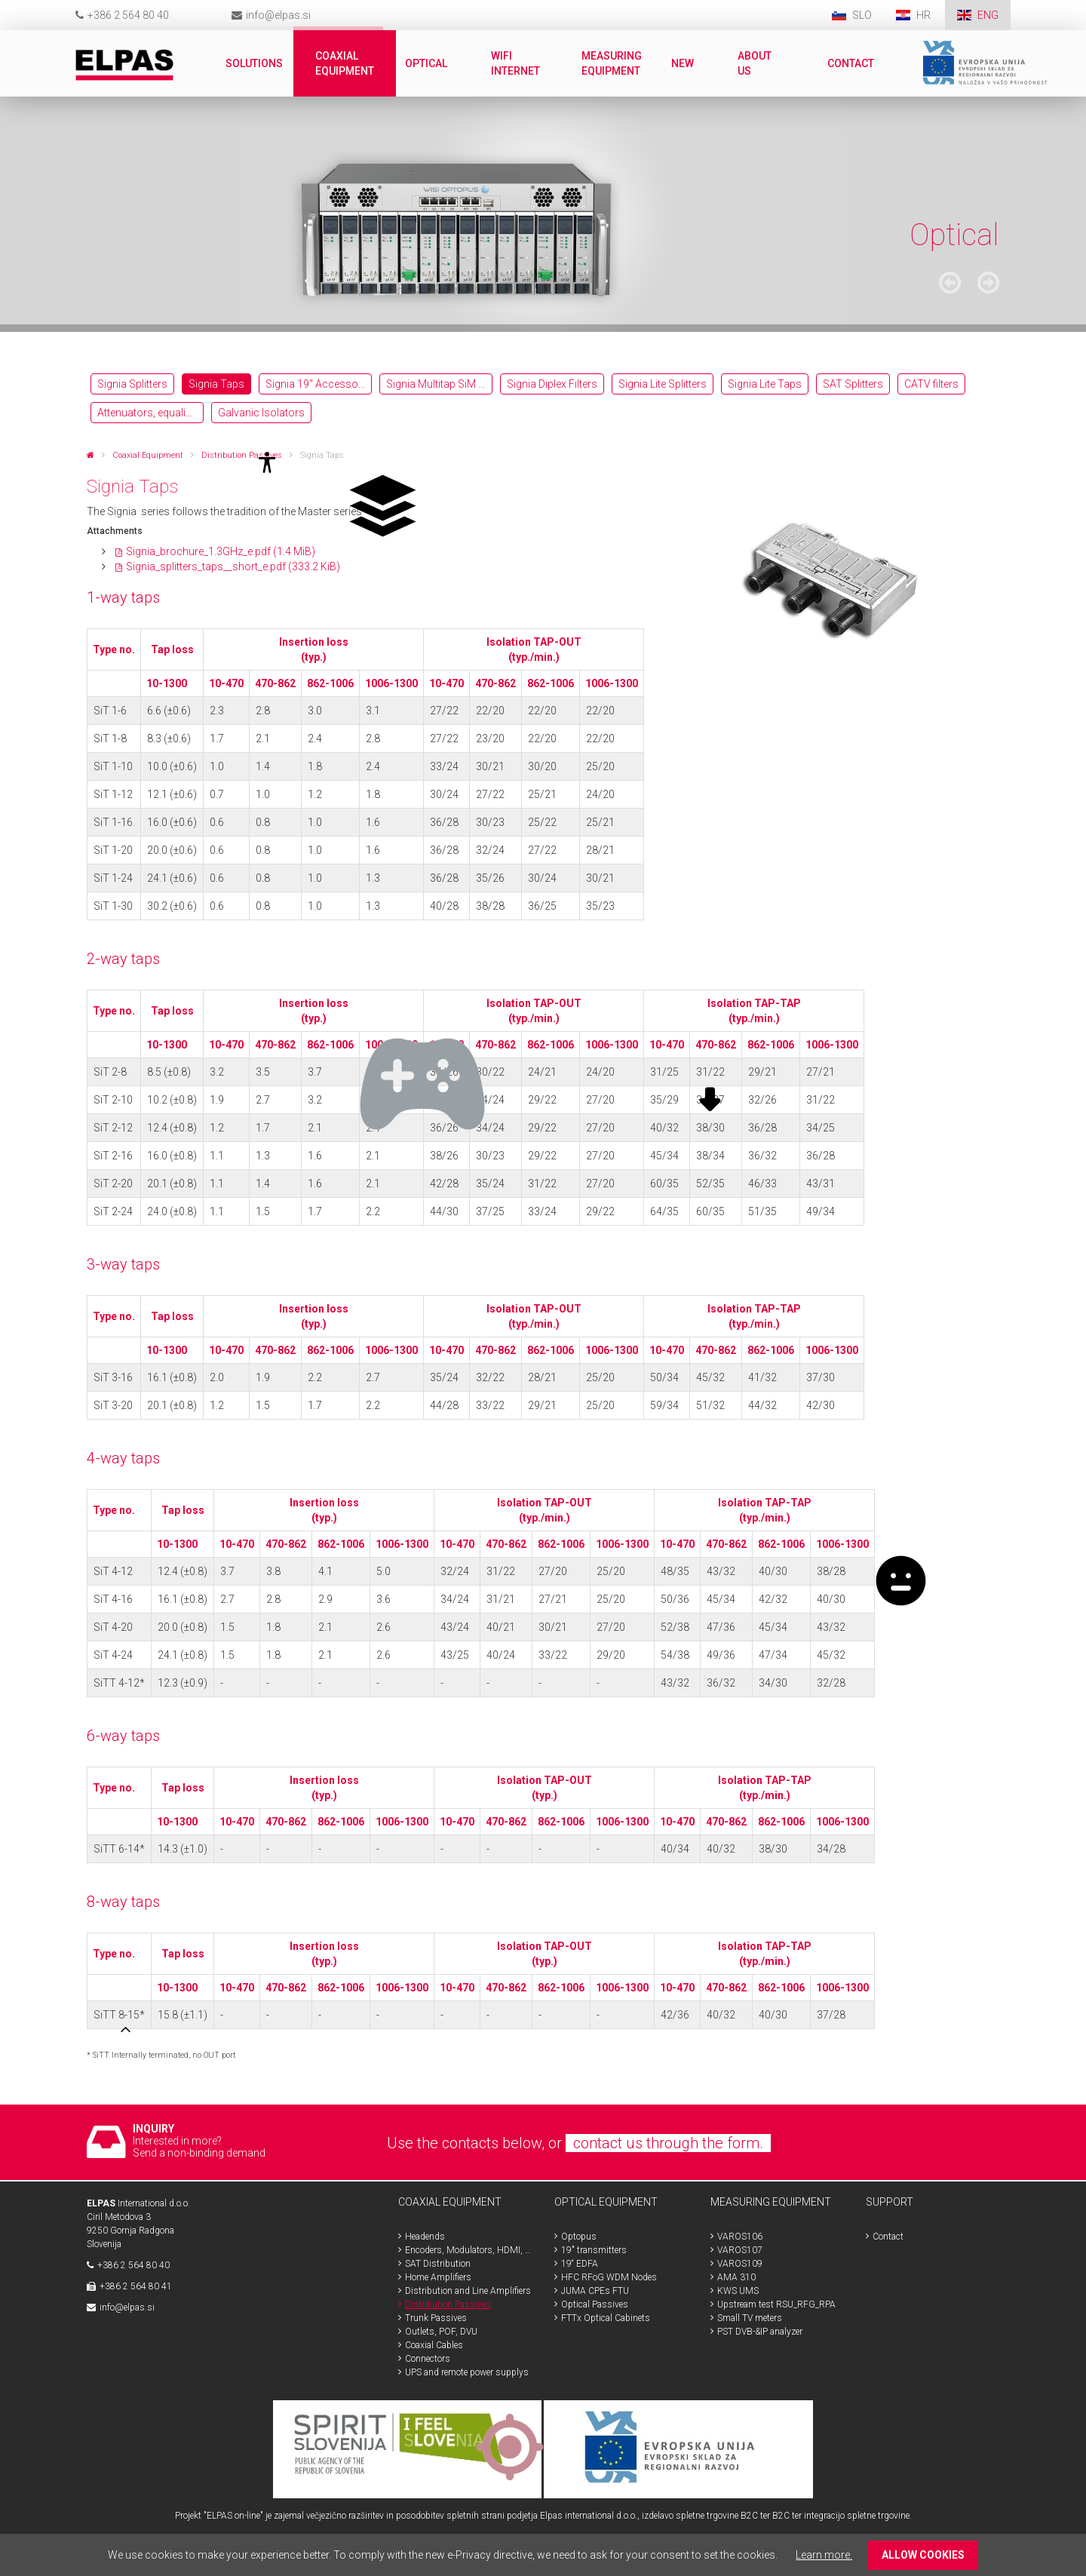 This screenshot has height=2576, width=1086. I want to click on view or manage layers, so click(382, 505).